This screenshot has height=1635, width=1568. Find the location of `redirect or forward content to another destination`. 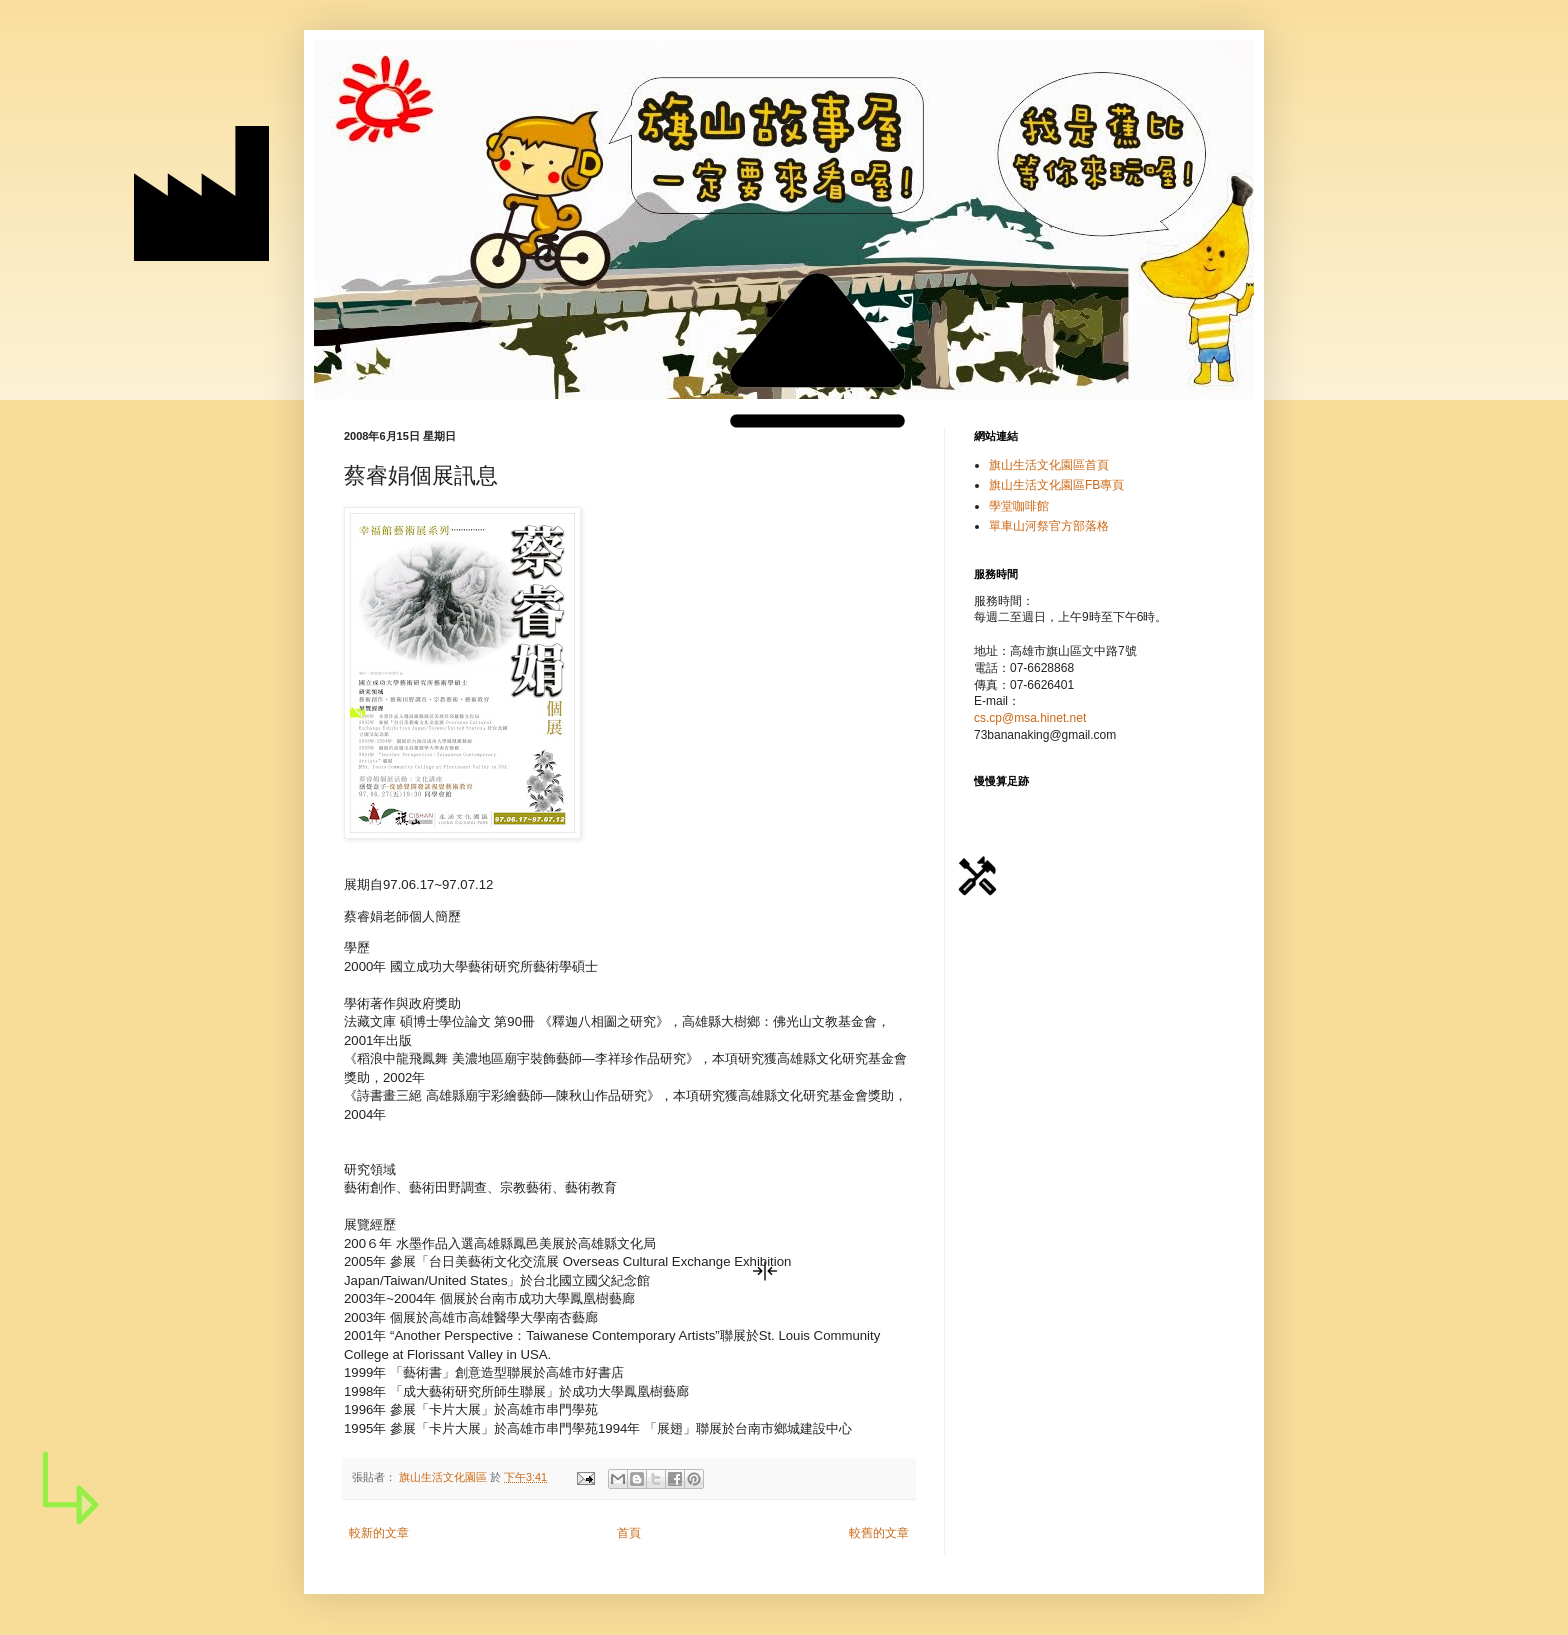

redirect or forward content to another destination is located at coordinates (65, 1488).